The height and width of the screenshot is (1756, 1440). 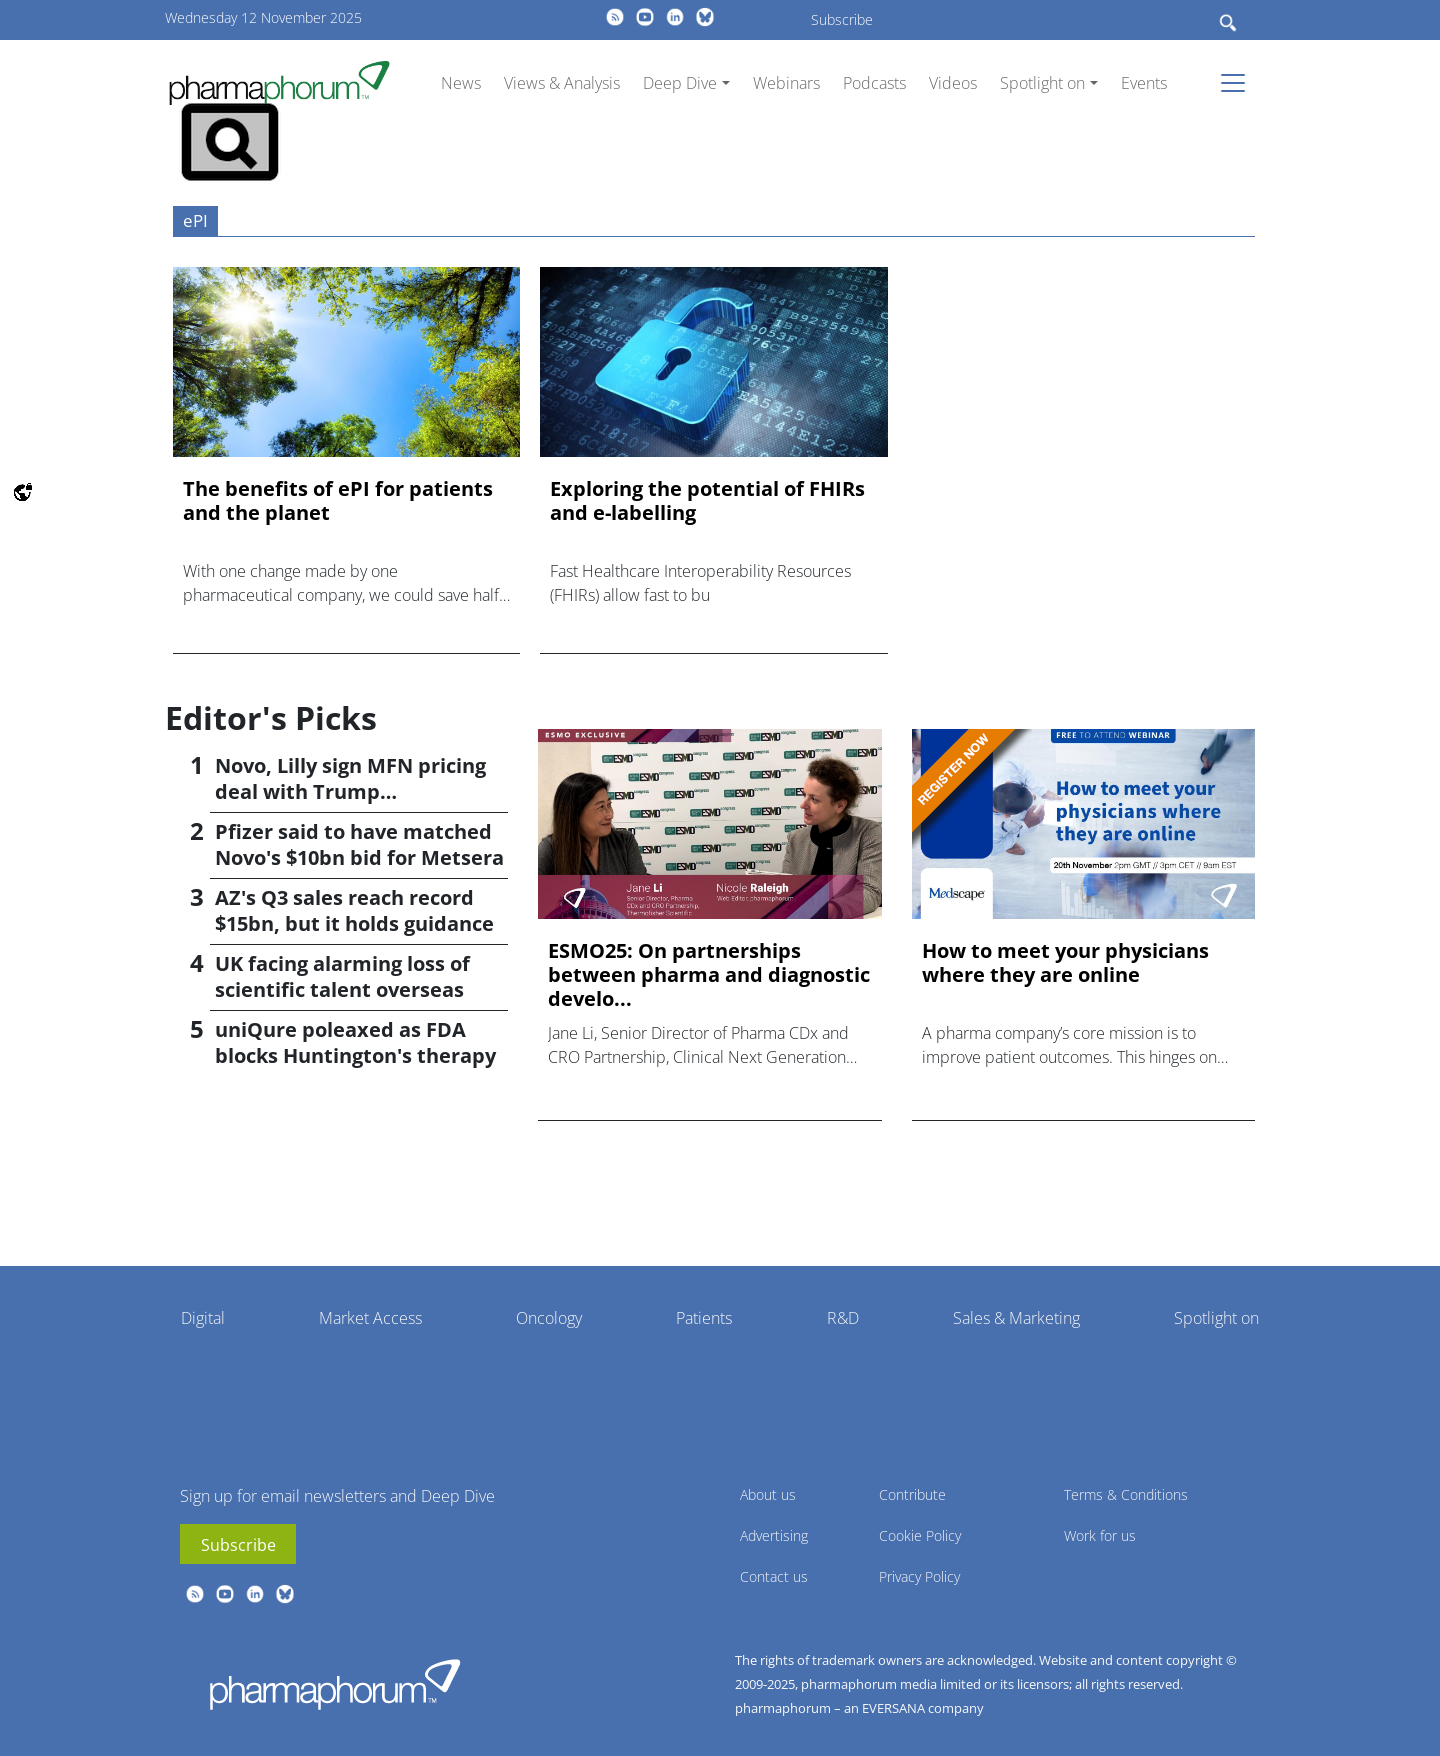 I want to click on search within a document or page, so click(x=230, y=142).